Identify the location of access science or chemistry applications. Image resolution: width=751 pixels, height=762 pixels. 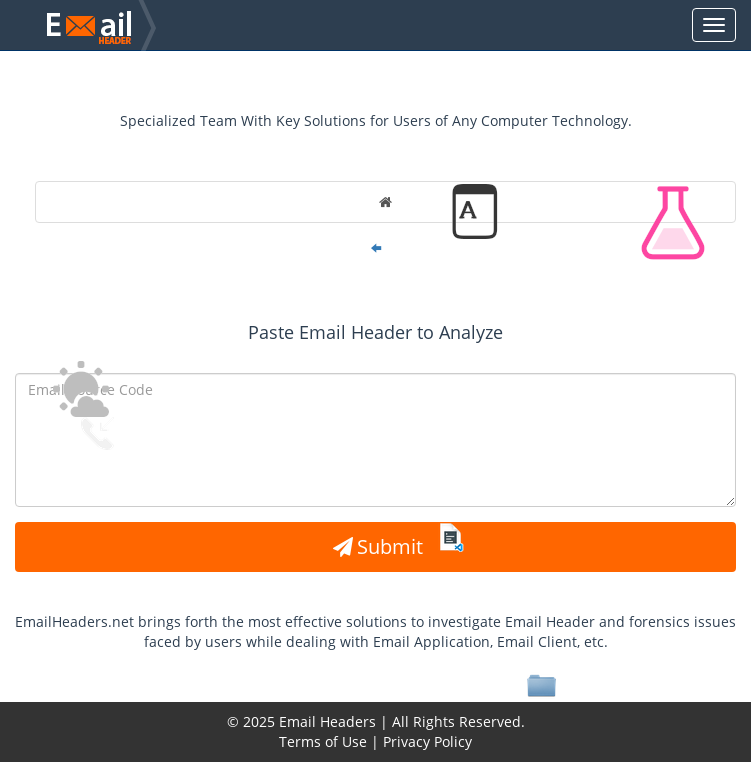
(673, 223).